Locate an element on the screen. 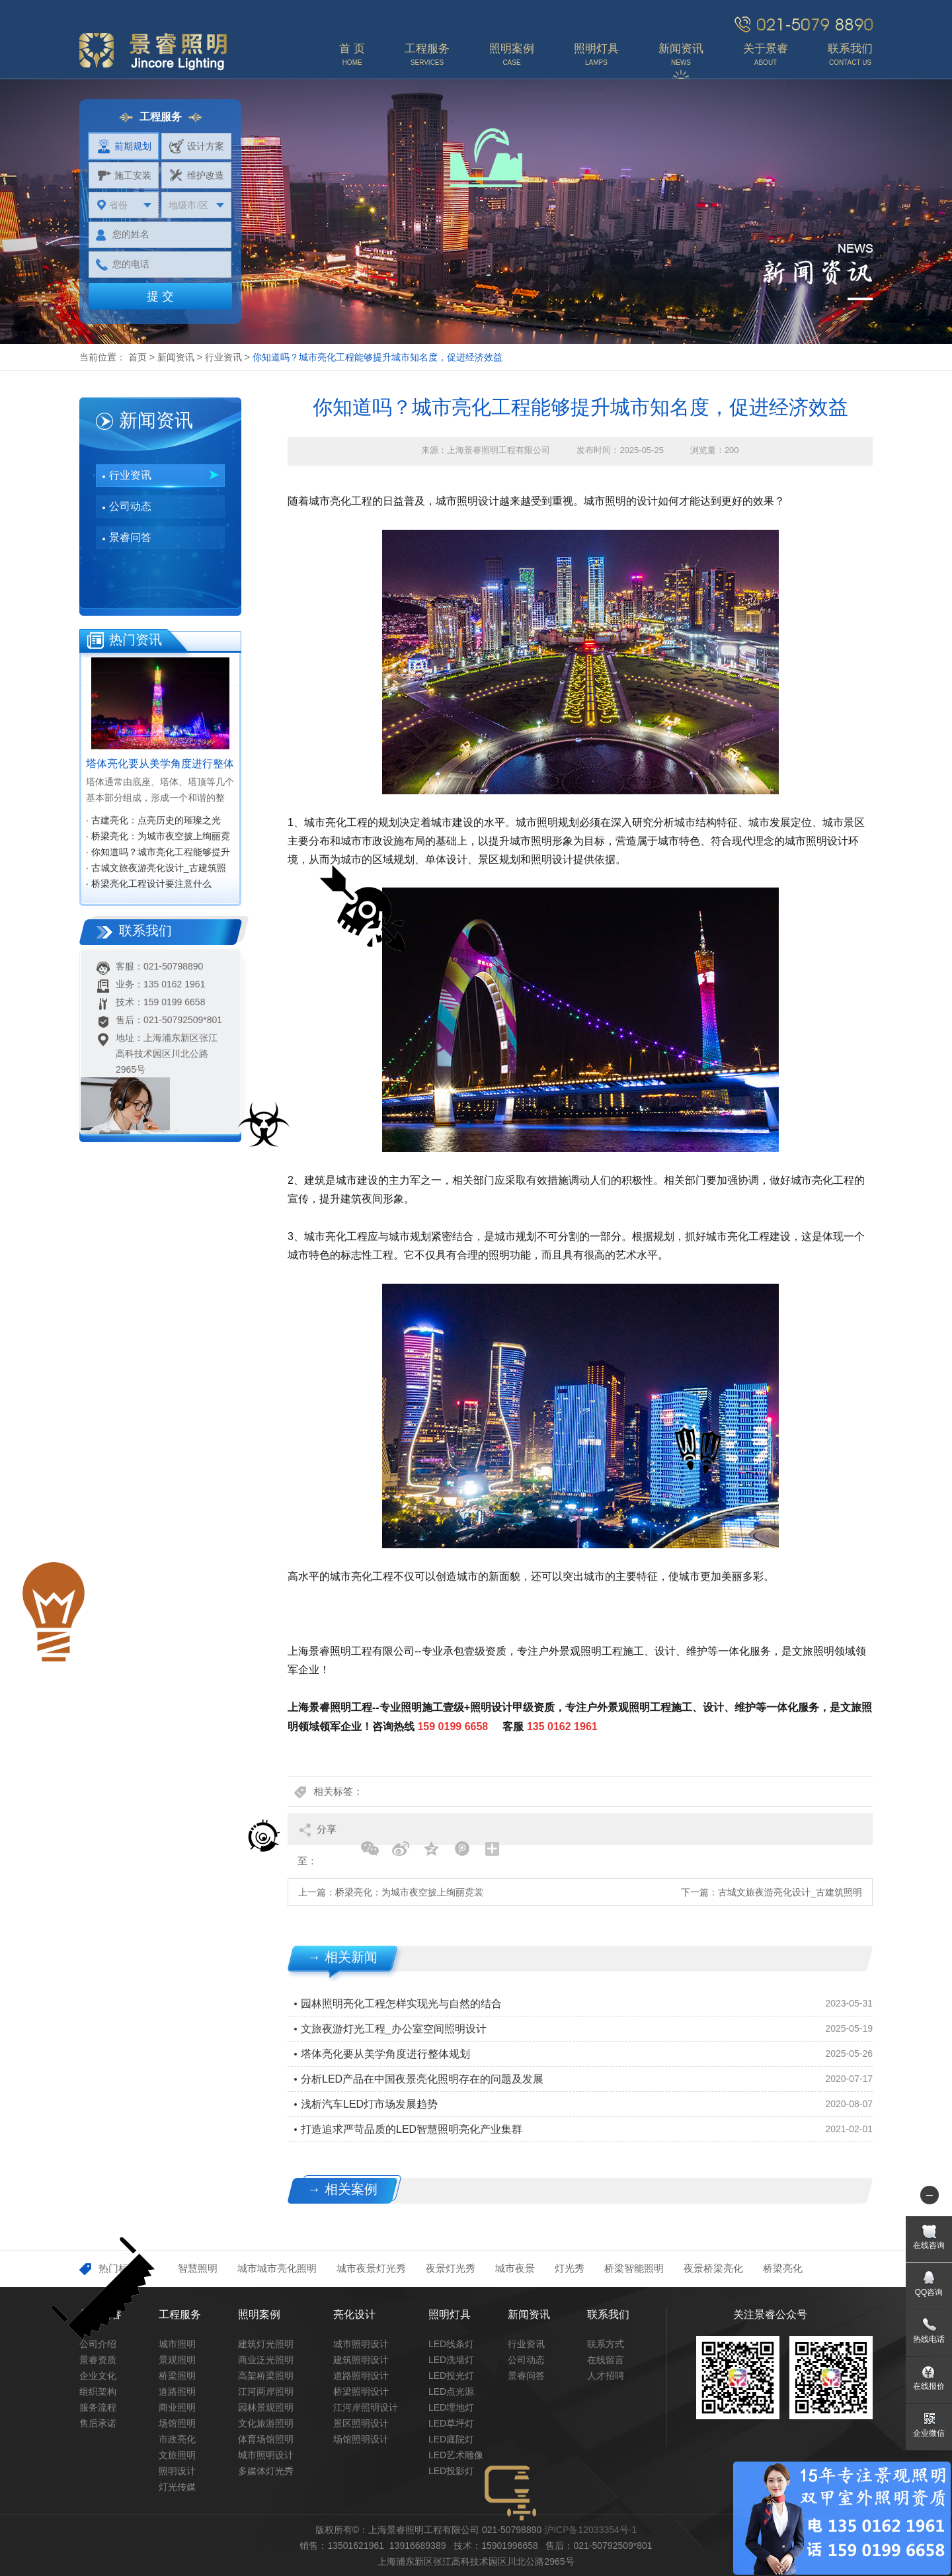 The height and width of the screenshot is (2576, 952). clamp or secure an object in place is located at coordinates (509, 2494).